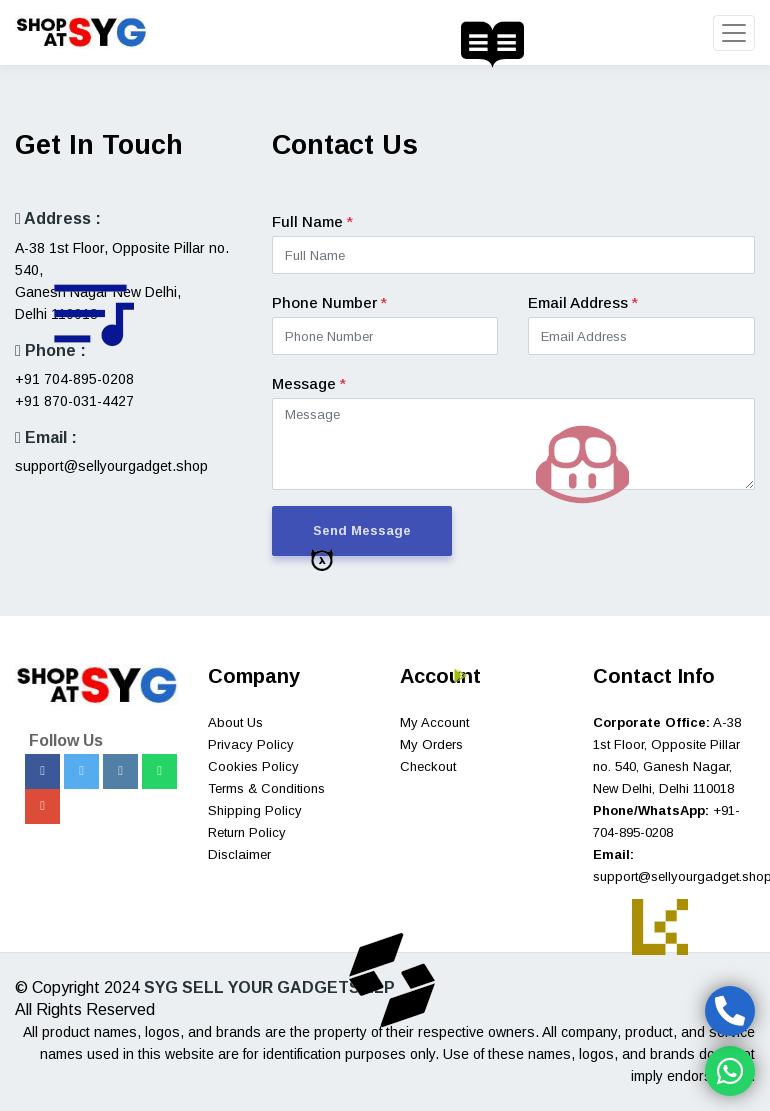 This screenshot has width=770, height=1111. What do you see at coordinates (322, 560) in the screenshot?
I see `hasura platform logo` at bounding box center [322, 560].